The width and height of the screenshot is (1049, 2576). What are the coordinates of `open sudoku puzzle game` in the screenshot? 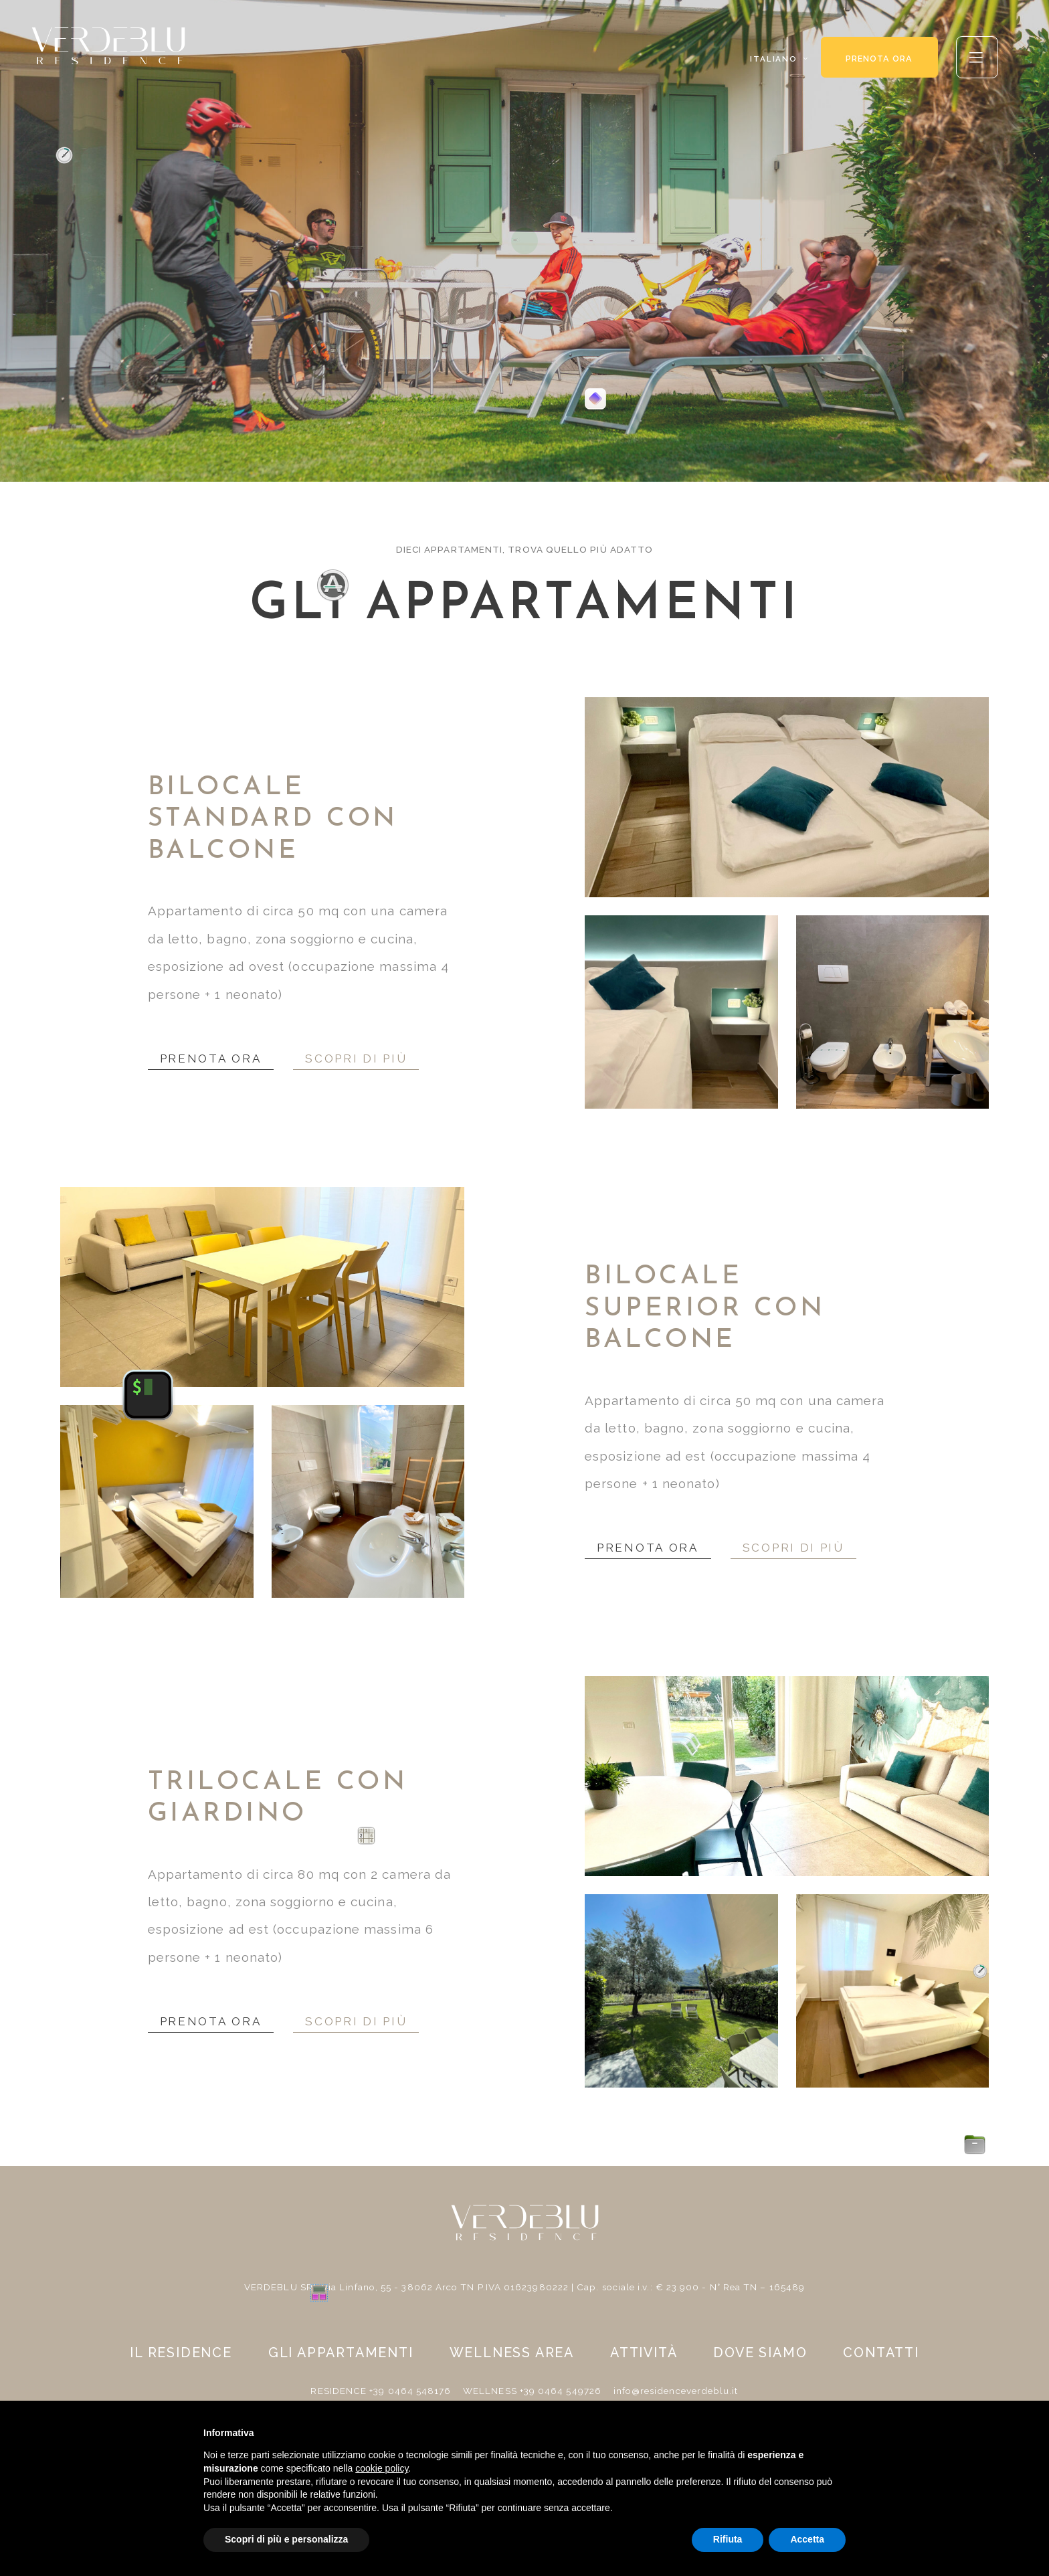 It's located at (366, 1835).